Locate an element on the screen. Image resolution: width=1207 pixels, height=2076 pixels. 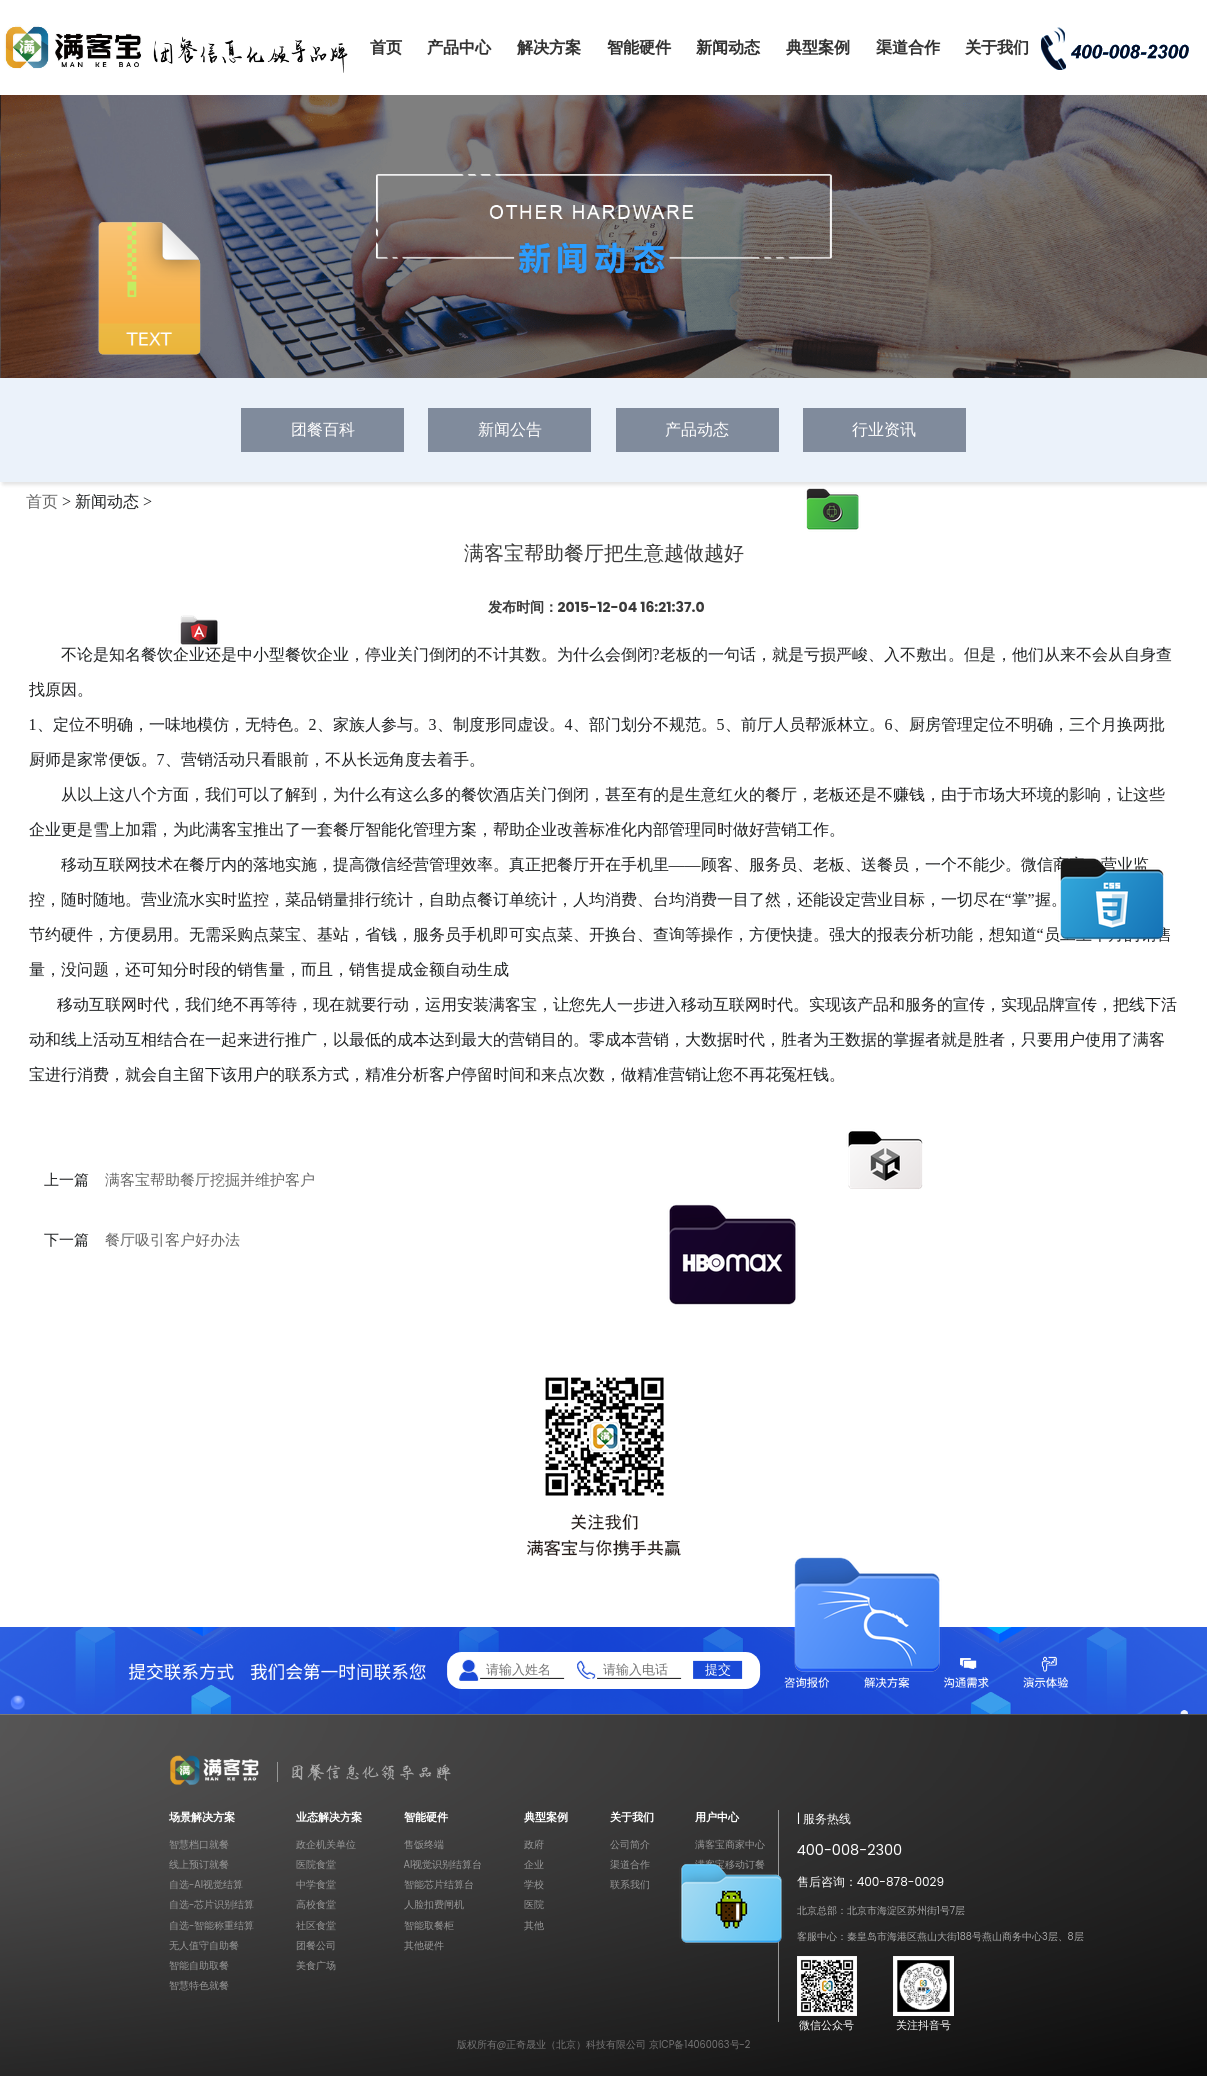
folder containing Angular project files is located at coordinates (199, 631).